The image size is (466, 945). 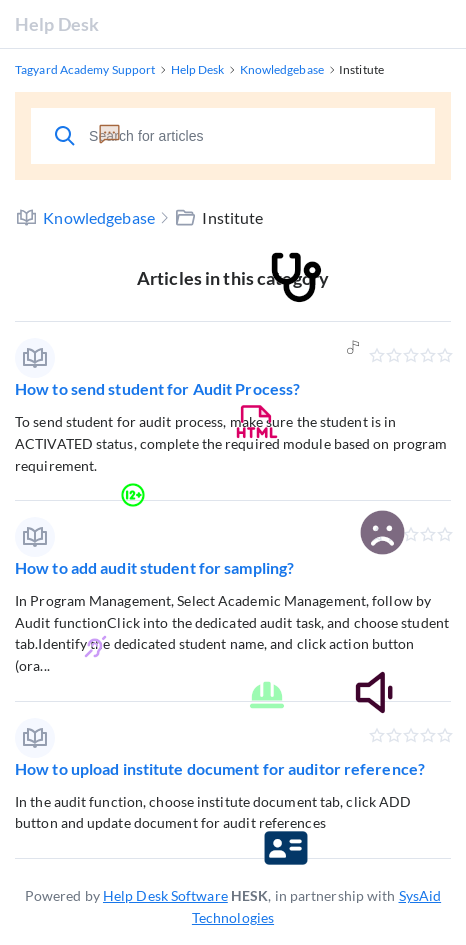 I want to click on volume set to low, so click(x=376, y=692).